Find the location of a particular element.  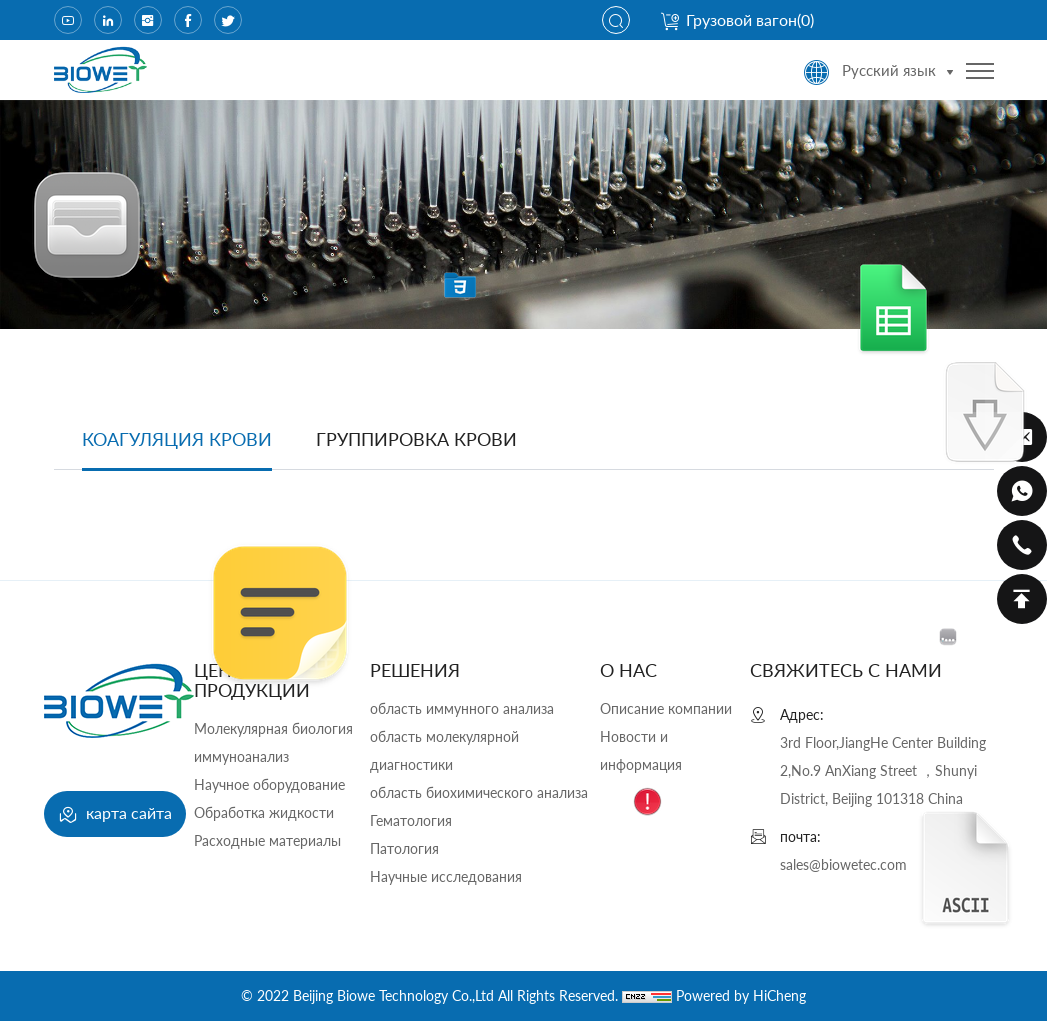

indicates a warning or alert requiring attention is located at coordinates (647, 801).